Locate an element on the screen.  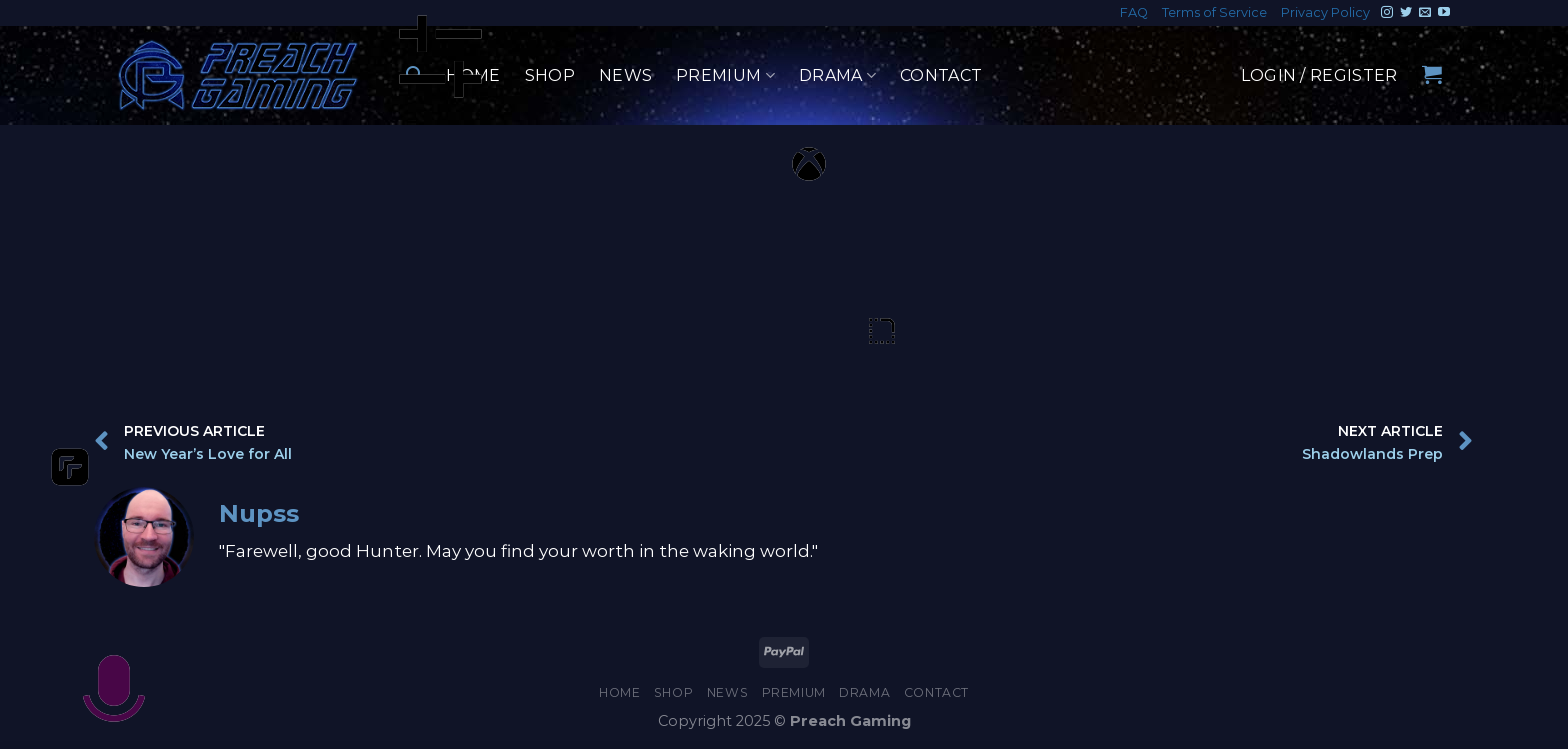
adjust audio equalizer settings is located at coordinates (440, 56).